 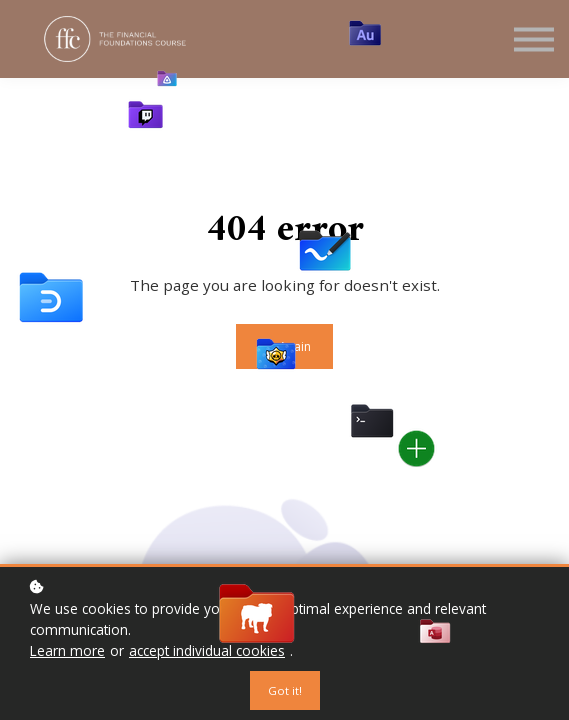 What do you see at coordinates (167, 79) in the screenshot?
I see `open jellyfin media server folder` at bounding box center [167, 79].